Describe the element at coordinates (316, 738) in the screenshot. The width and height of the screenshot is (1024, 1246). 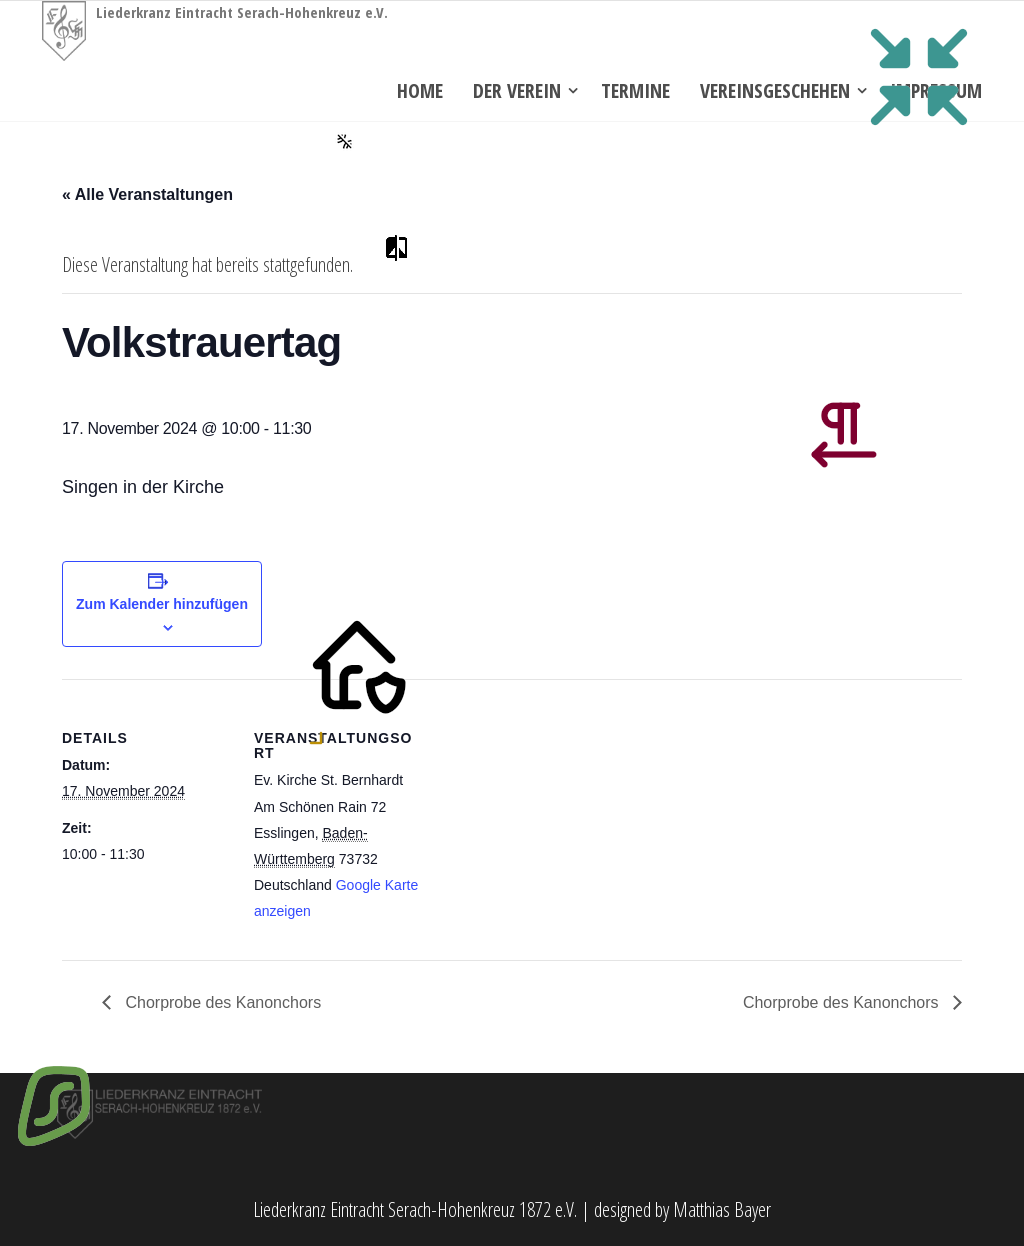
I see `navigate to the bottom-right section` at that location.